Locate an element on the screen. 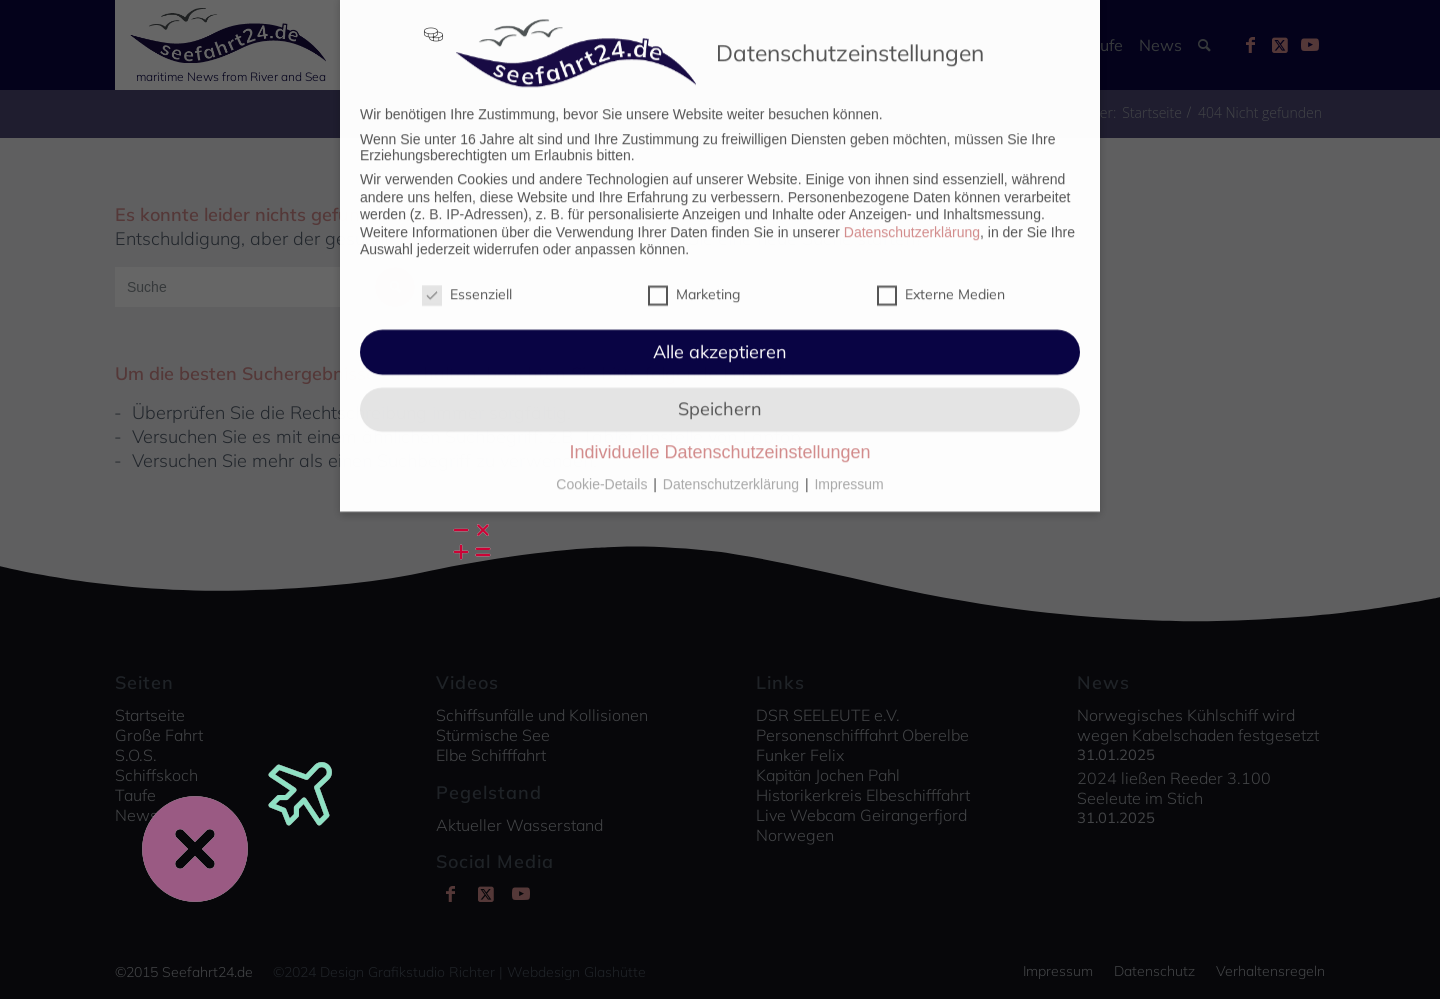 This screenshot has height=999, width=1440. open calculator or math tools is located at coordinates (472, 541).